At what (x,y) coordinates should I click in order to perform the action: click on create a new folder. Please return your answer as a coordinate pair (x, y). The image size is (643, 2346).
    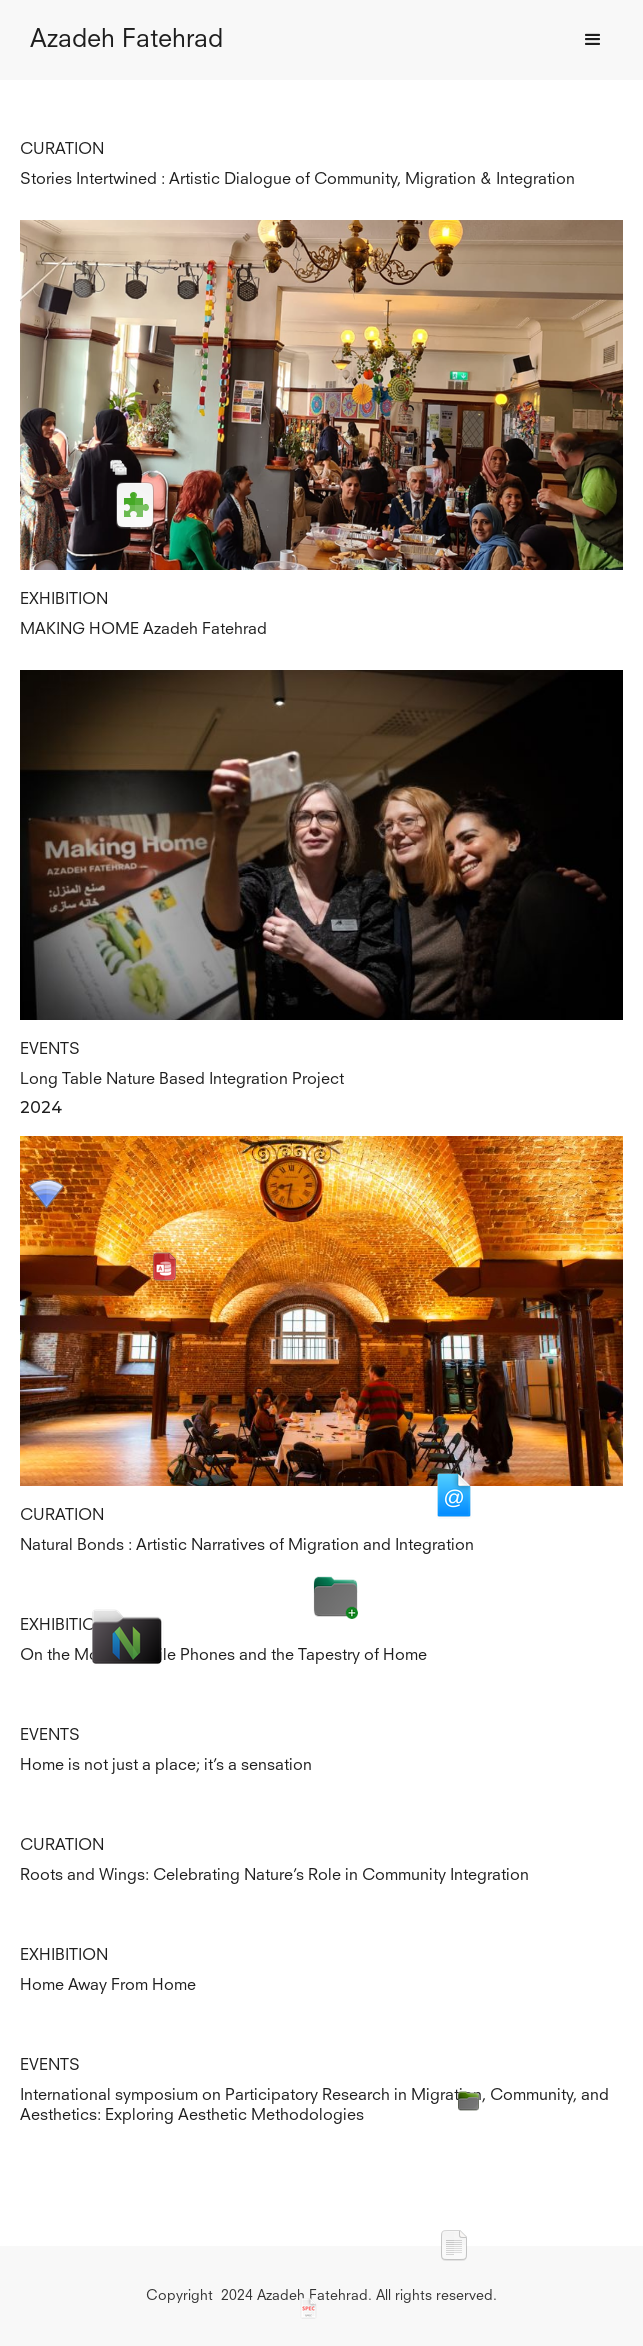
    Looking at the image, I should click on (335, 1596).